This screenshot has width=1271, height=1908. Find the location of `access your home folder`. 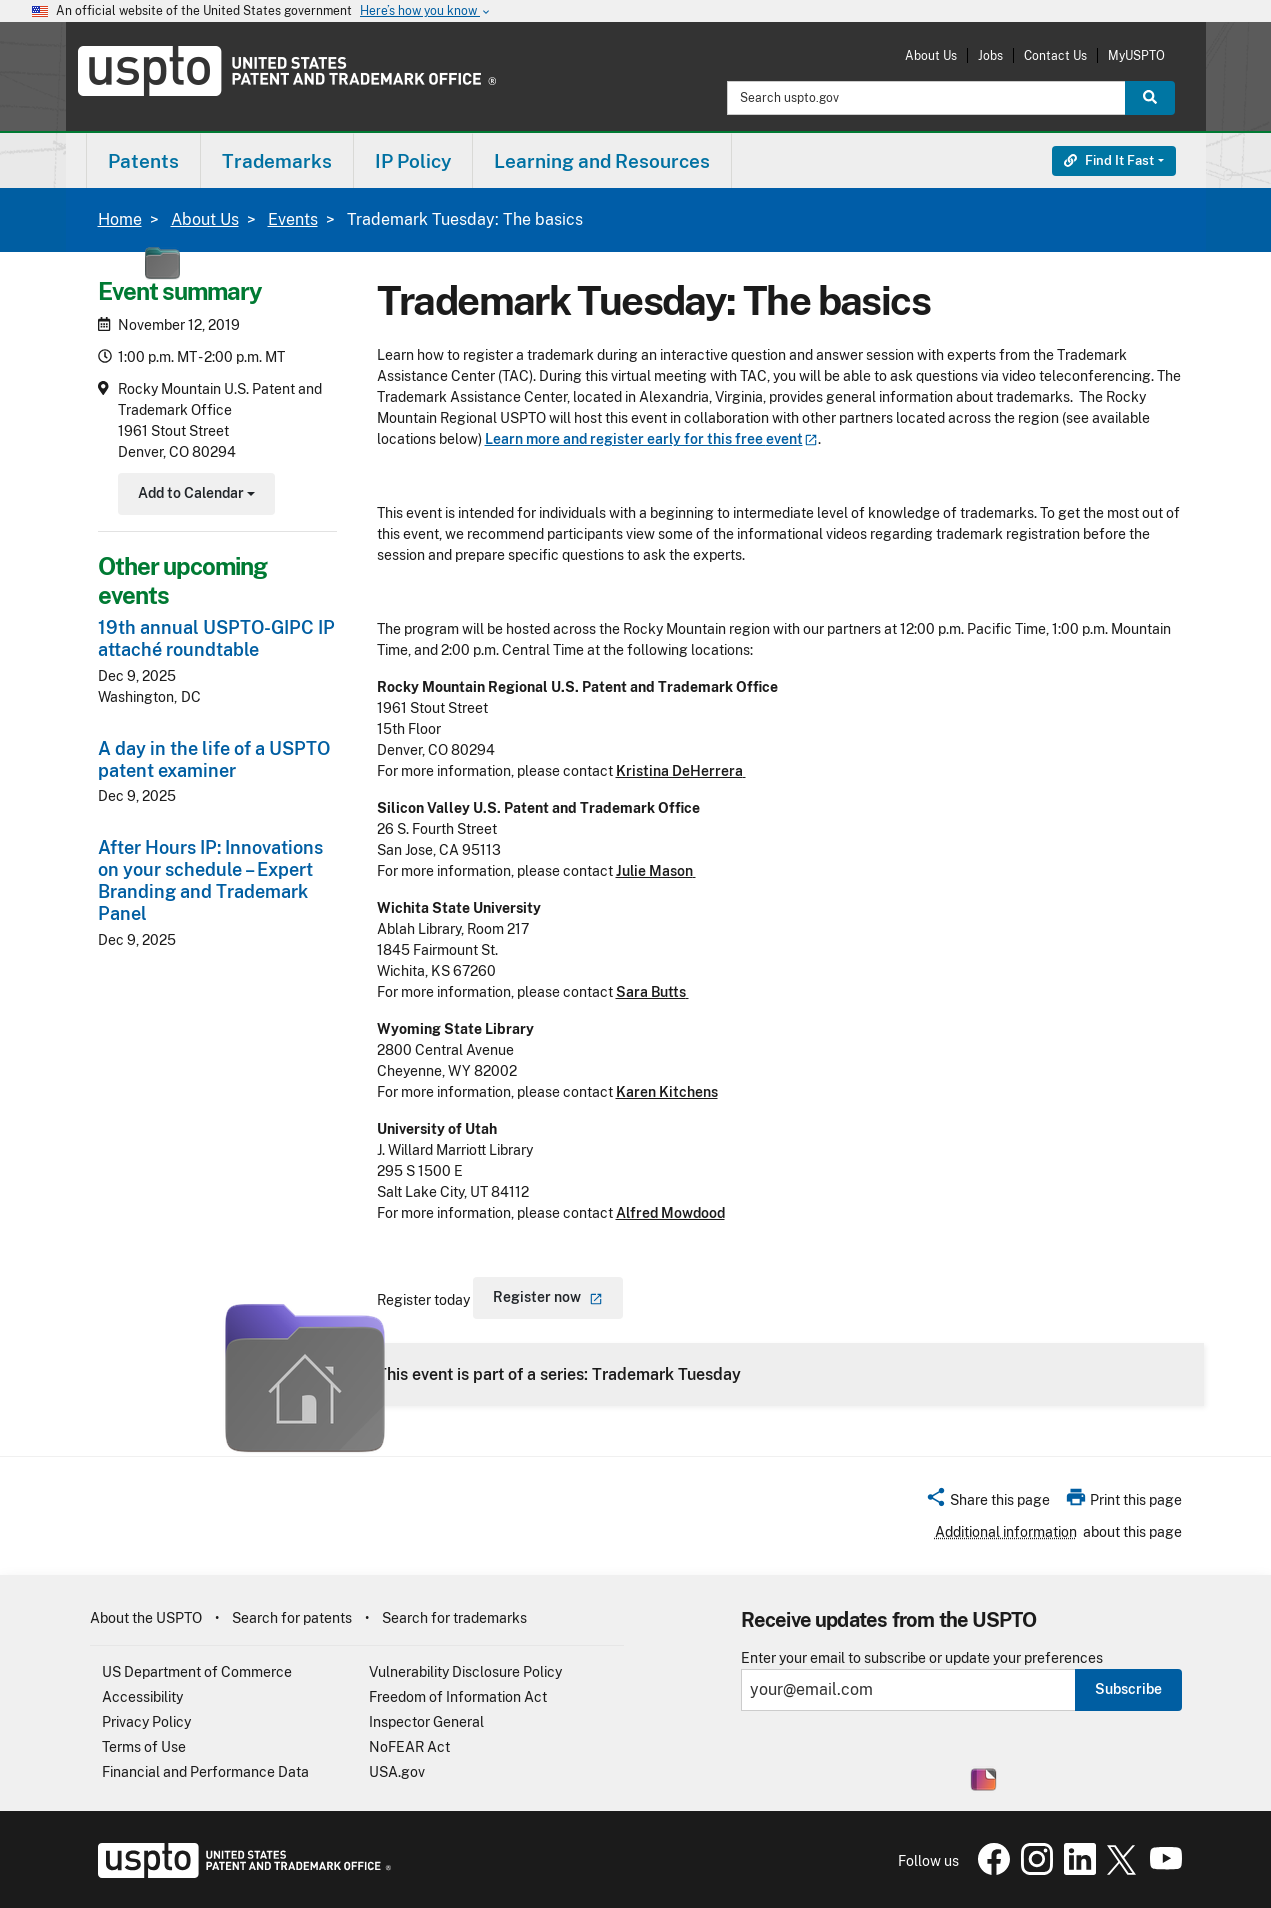

access your home folder is located at coordinates (305, 1378).